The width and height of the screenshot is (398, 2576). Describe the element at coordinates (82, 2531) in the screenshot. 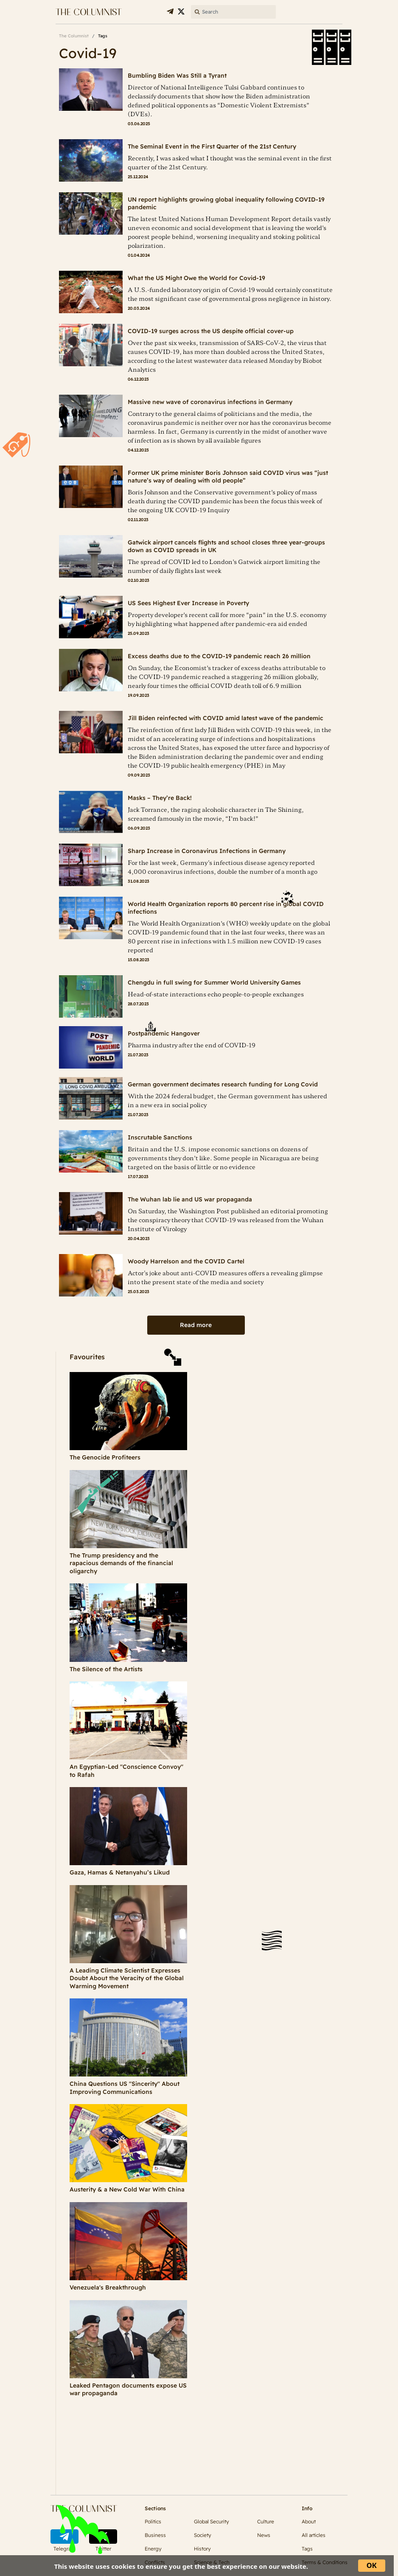

I see `indicates damage or injury status in a game` at that location.